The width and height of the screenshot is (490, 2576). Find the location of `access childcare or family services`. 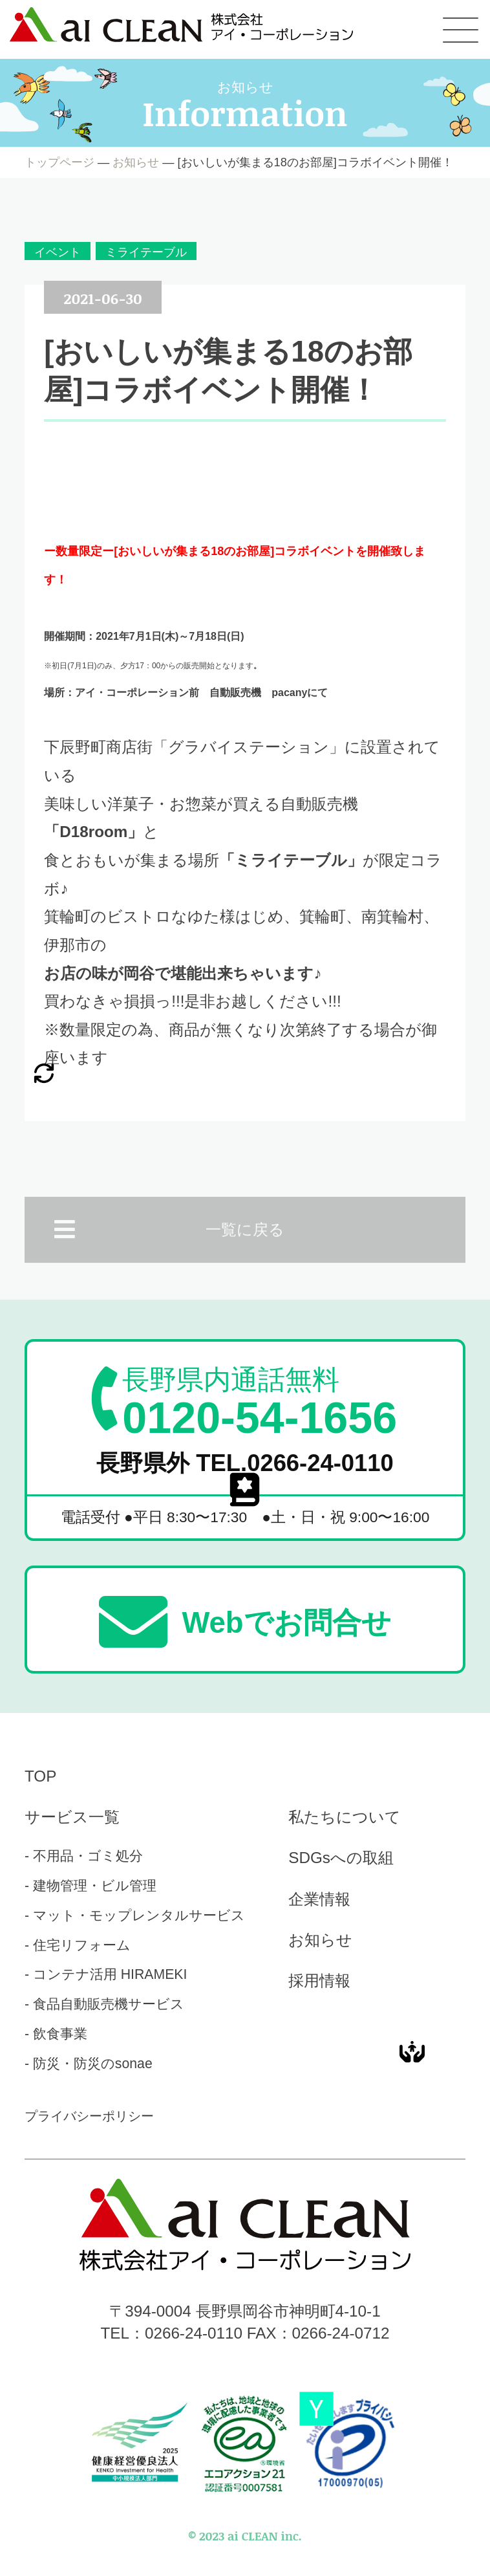

access childcare or family services is located at coordinates (412, 2052).